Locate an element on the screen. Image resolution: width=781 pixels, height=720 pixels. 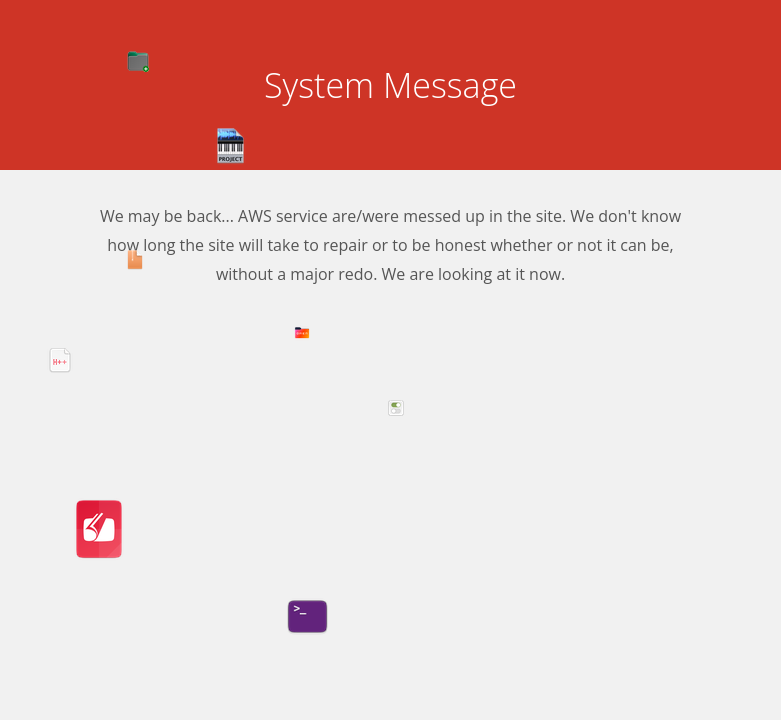
a C++ header file is located at coordinates (60, 360).